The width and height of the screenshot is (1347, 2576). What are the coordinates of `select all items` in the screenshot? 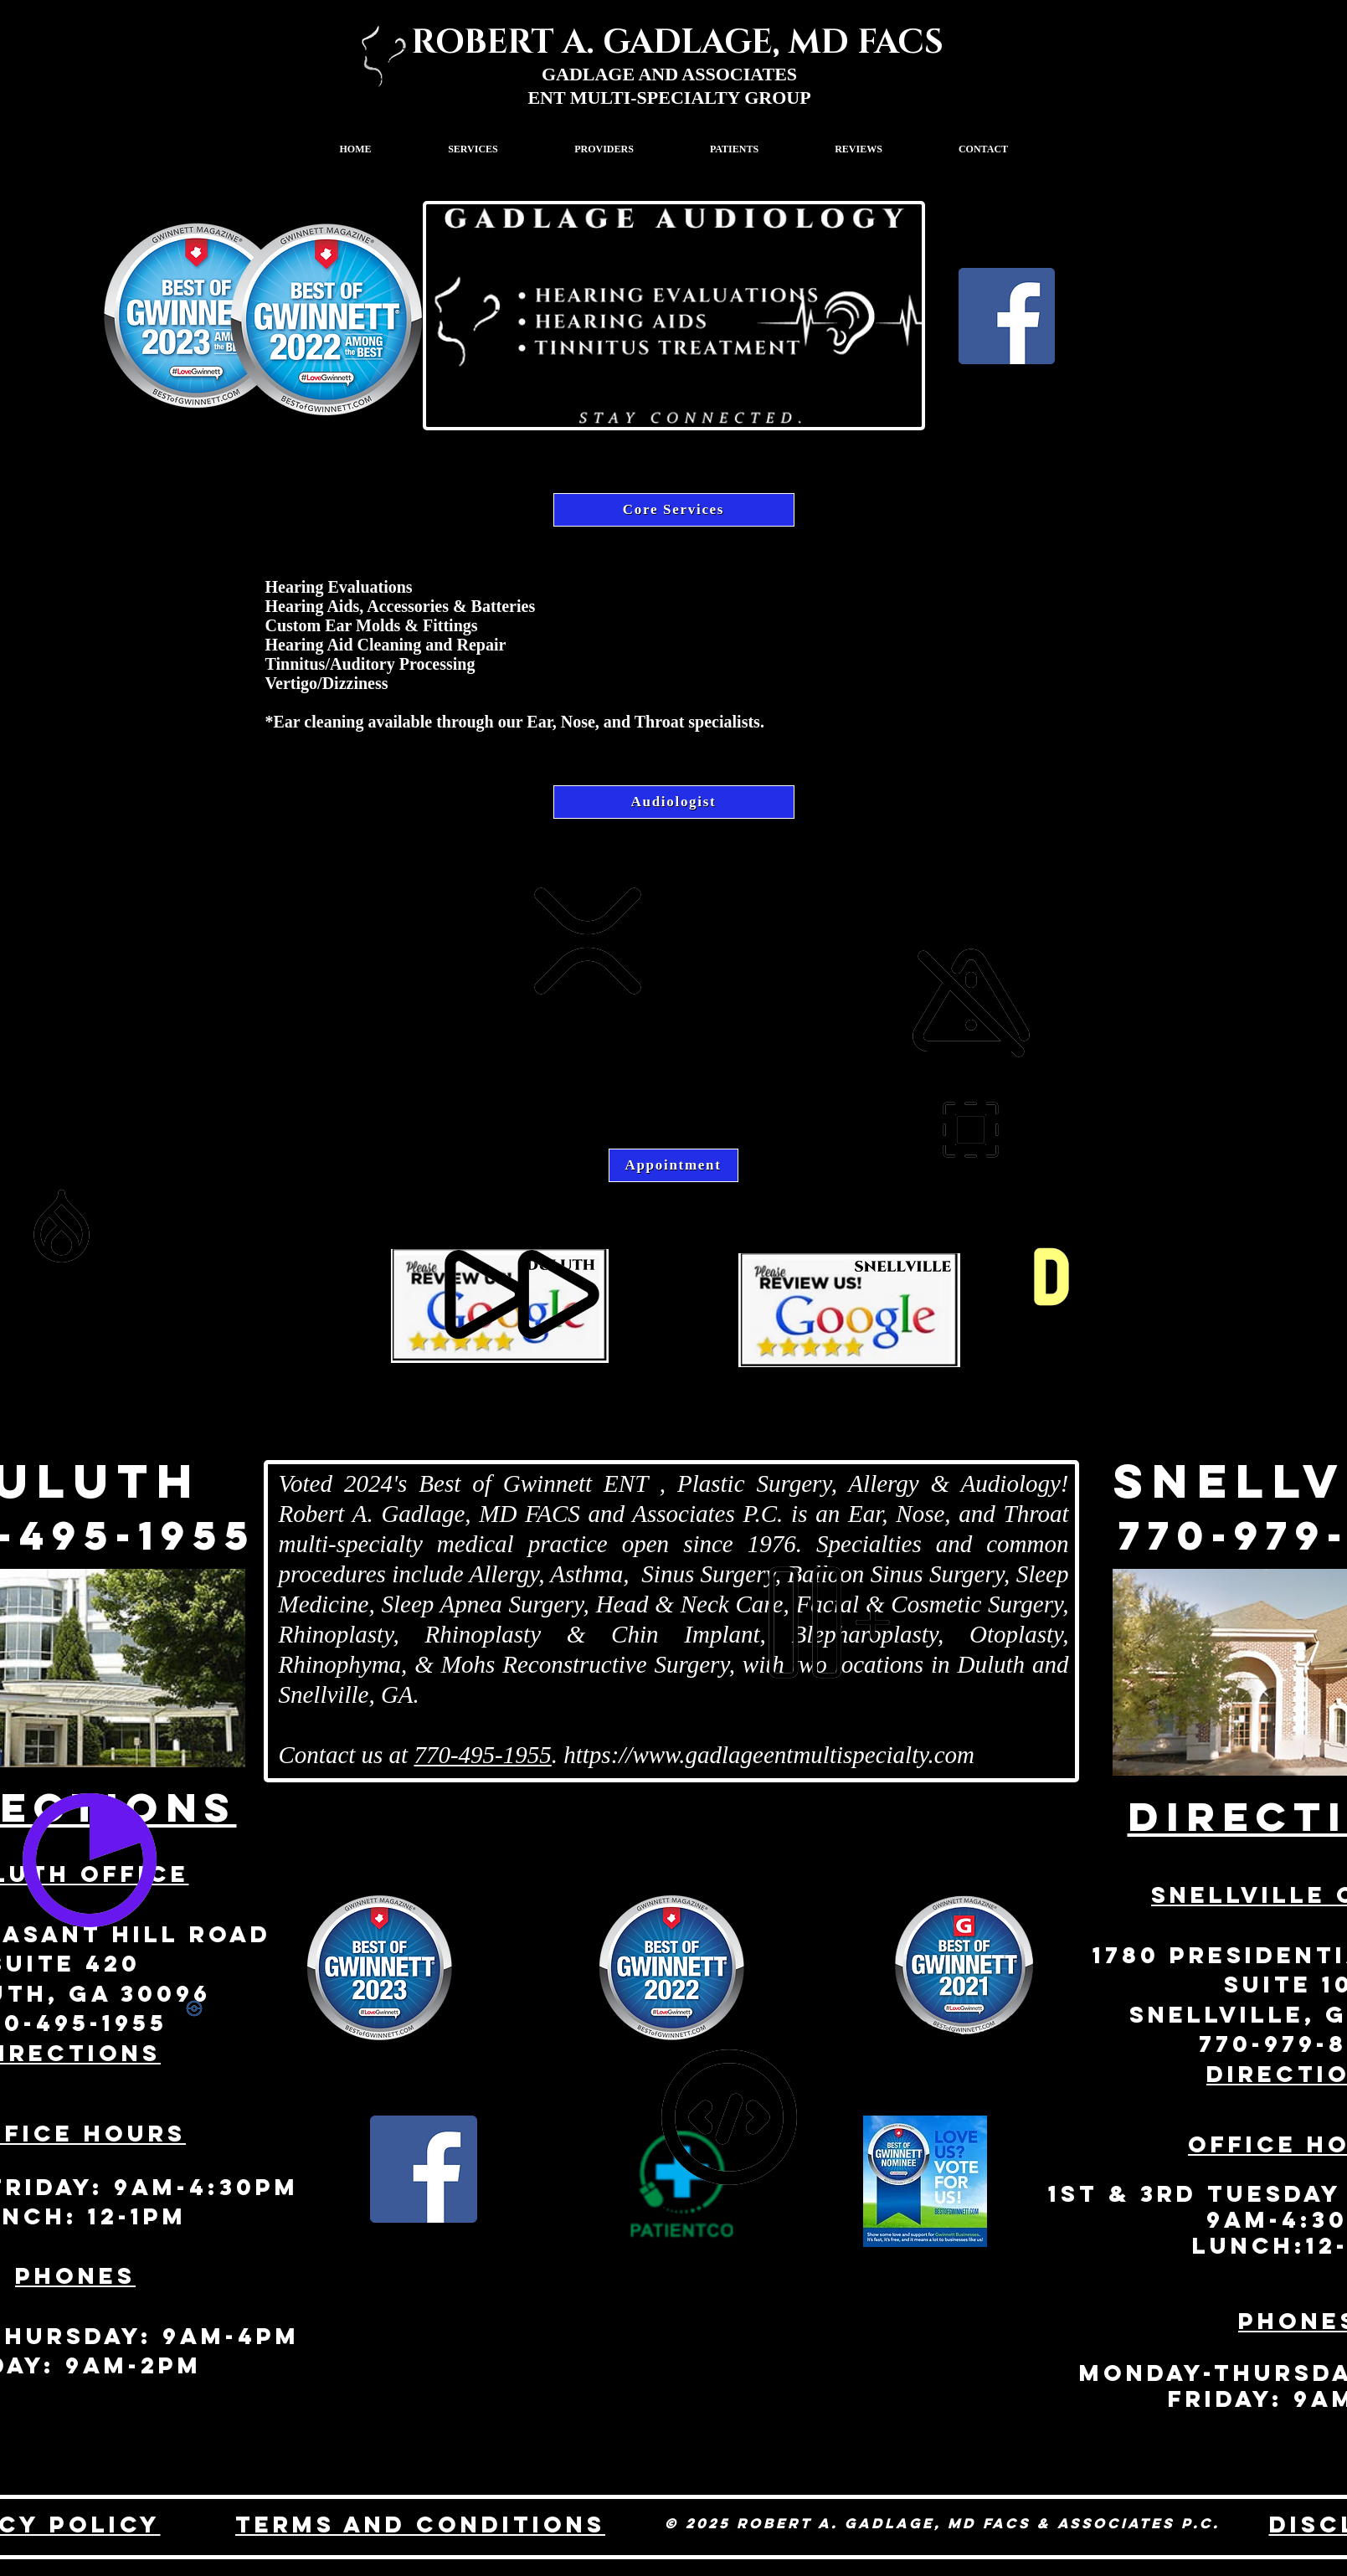 It's located at (970, 1129).